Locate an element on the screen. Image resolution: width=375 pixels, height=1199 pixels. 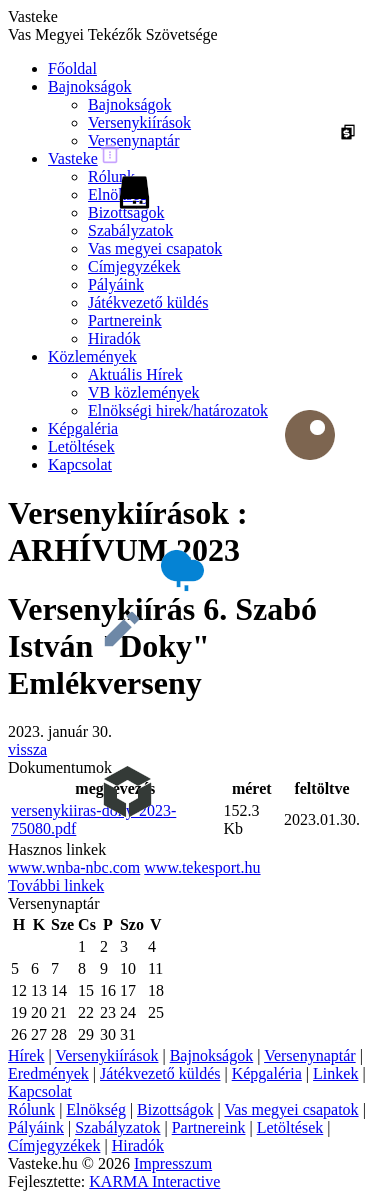
indicates light rain or drizzle conditions is located at coordinates (182, 569).